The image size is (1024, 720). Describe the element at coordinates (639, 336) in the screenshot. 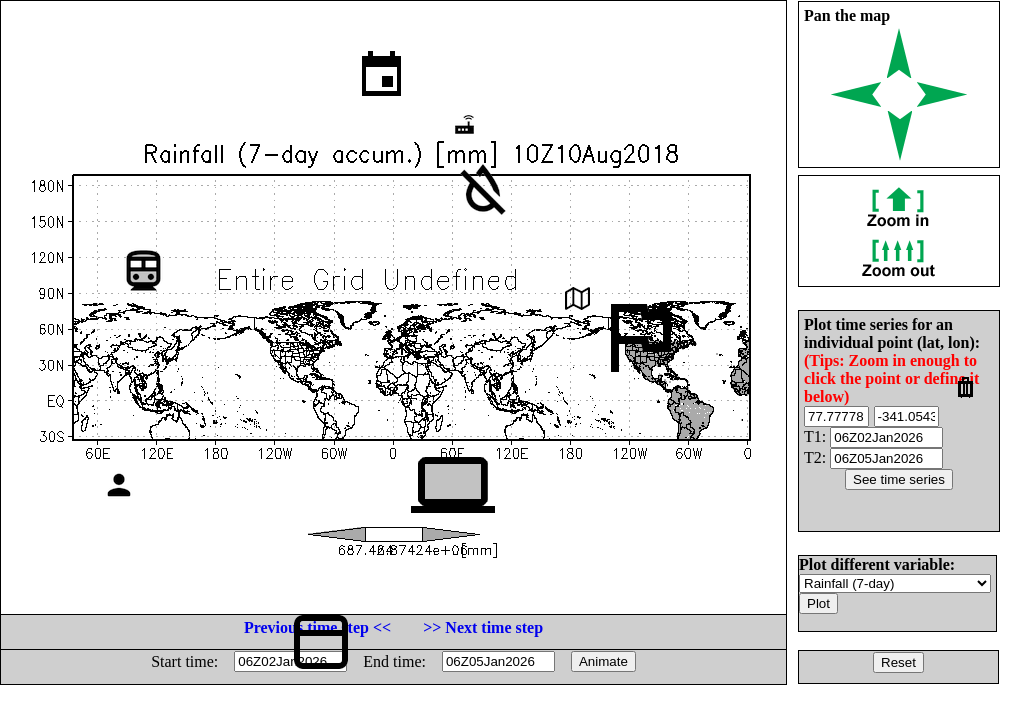

I see `flag or mark an item for follow-up` at that location.